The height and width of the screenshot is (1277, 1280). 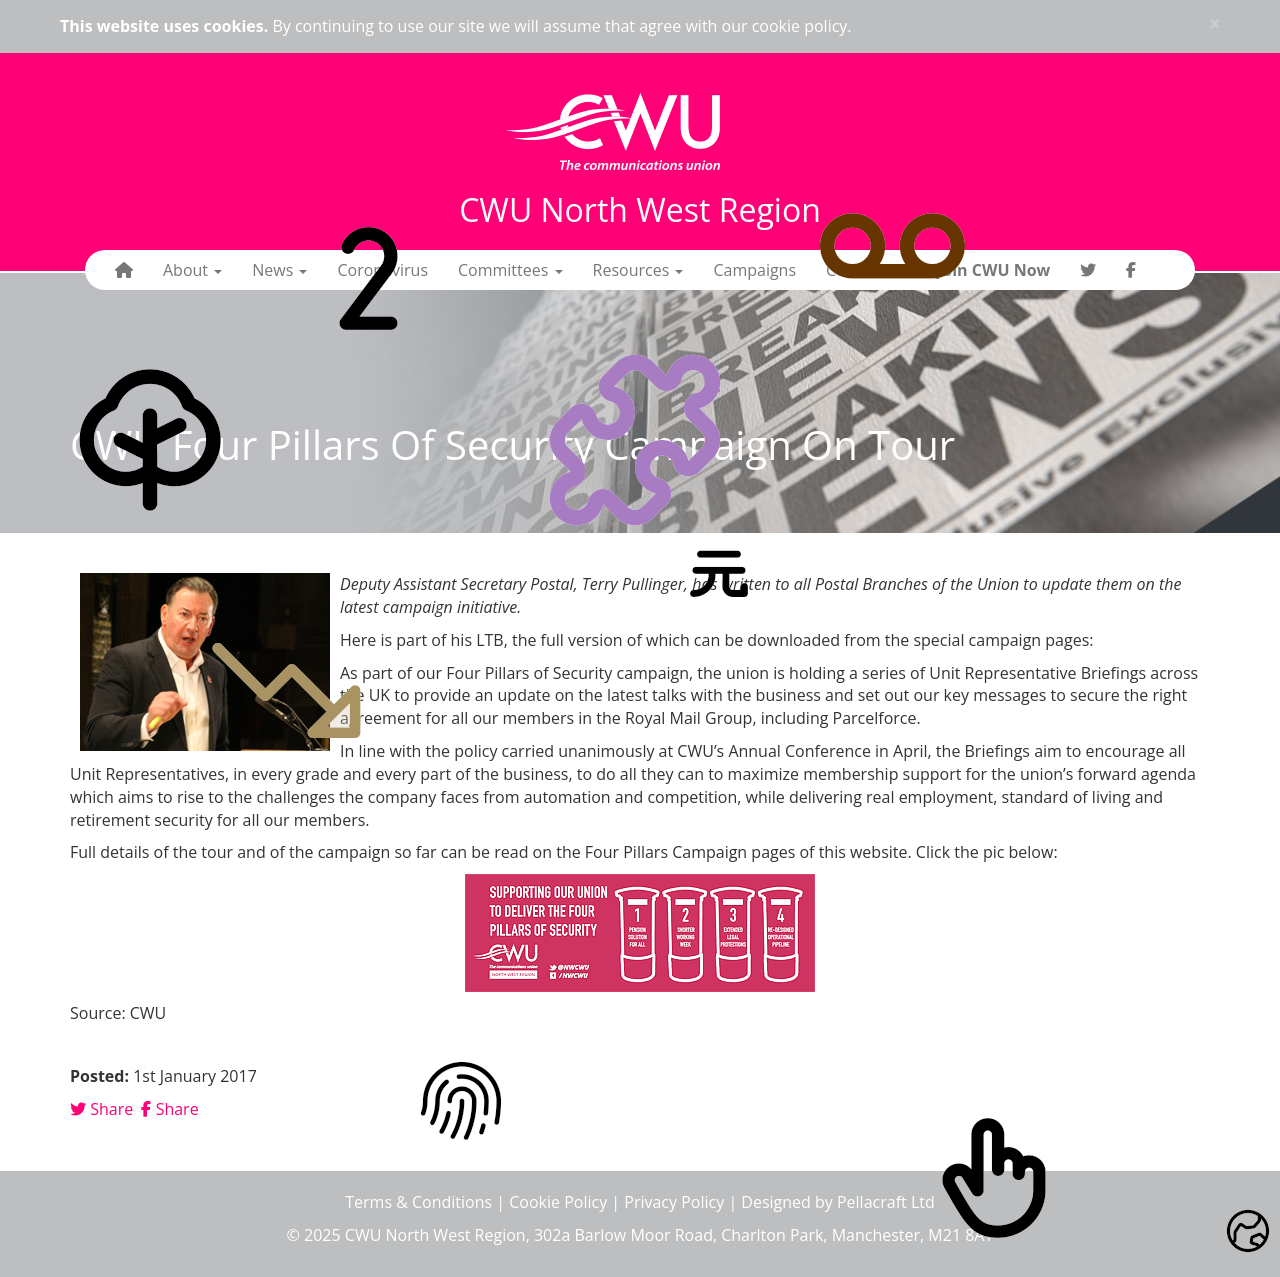 What do you see at coordinates (150, 440) in the screenshot?
I see `access nature or outdoor-related content` at bounding box center [150, 440].